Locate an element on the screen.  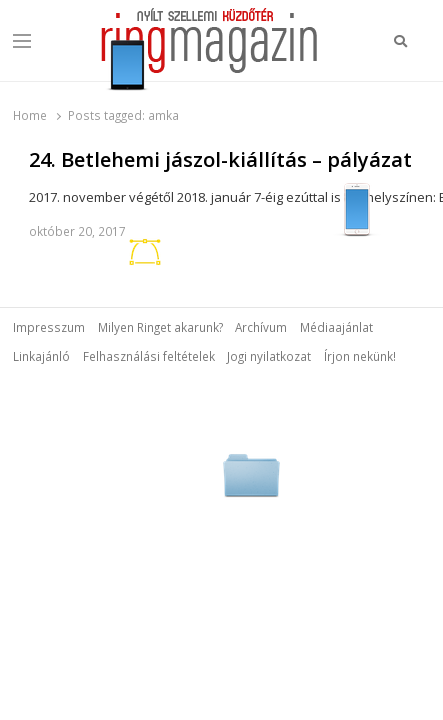
view connected iPad mini device is located at coordinates (127, 60).